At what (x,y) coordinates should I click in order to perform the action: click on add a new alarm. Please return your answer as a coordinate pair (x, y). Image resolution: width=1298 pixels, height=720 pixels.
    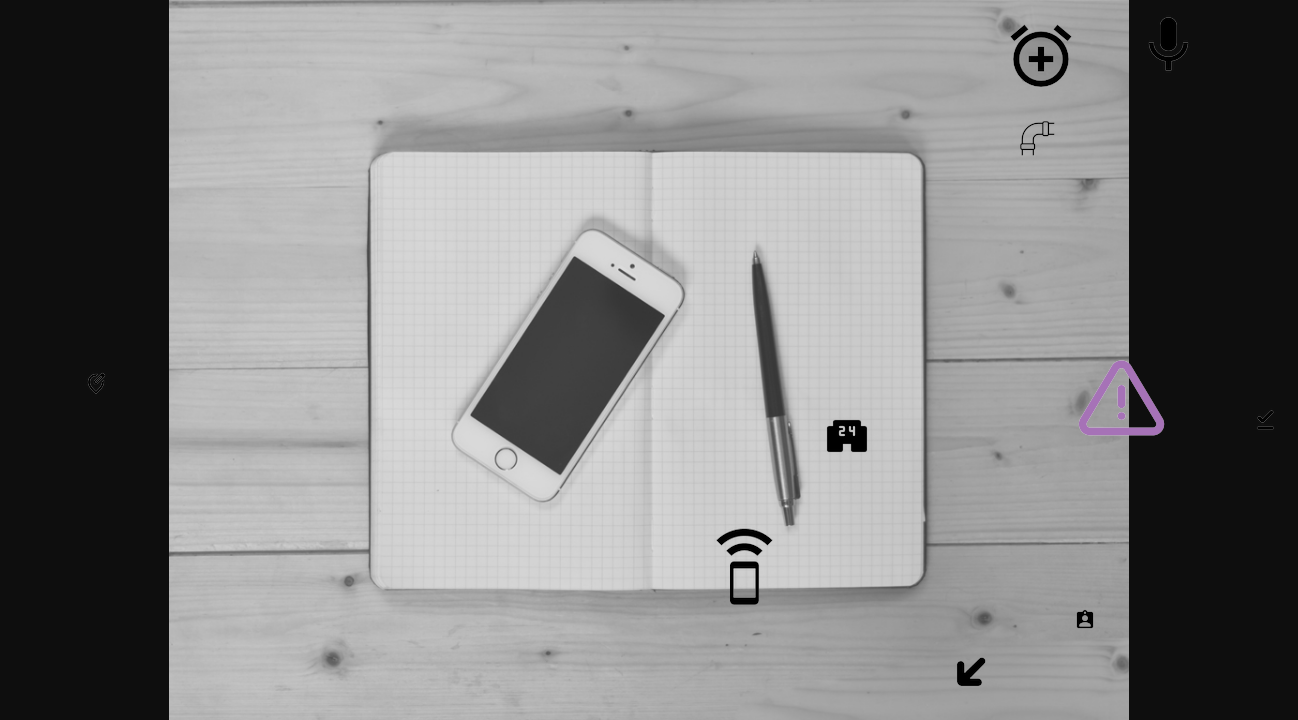
    Looking at the image, I should click on (1041, 56).